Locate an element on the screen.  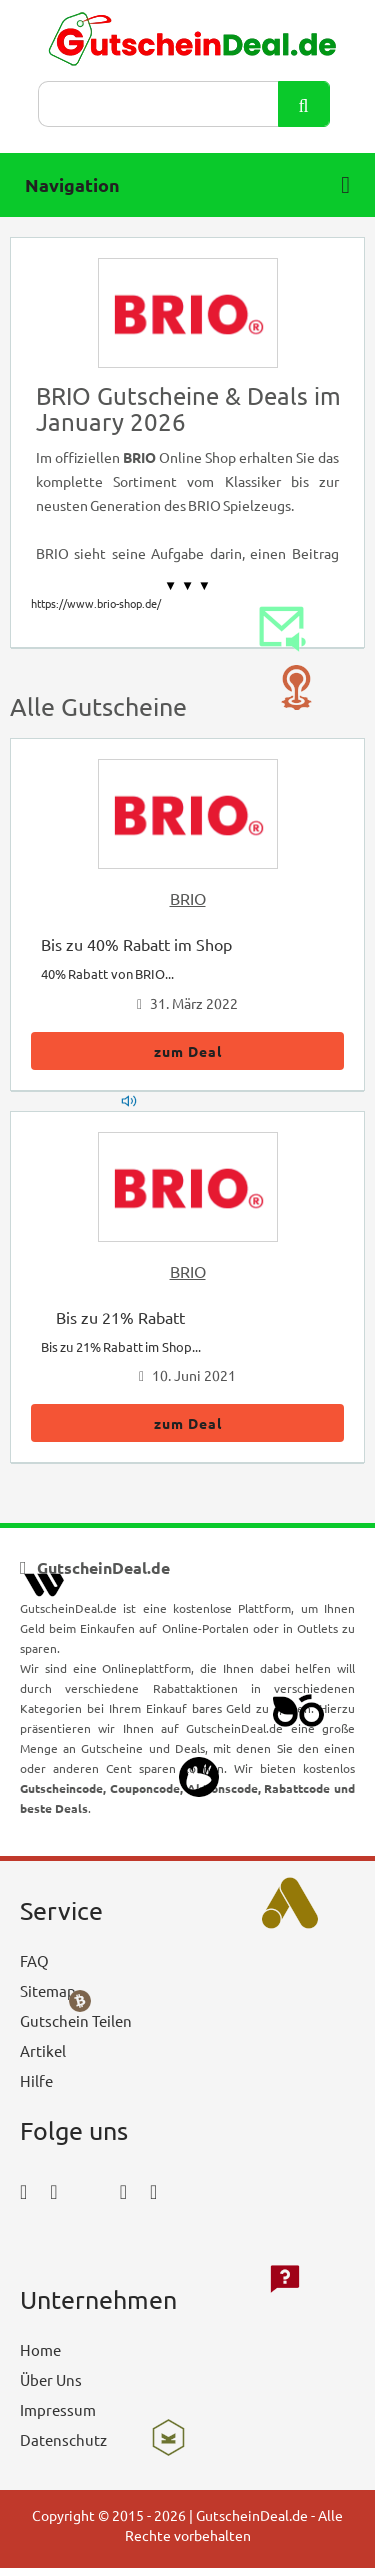
access google ads dashboard is located at coordinates (290, 1903).